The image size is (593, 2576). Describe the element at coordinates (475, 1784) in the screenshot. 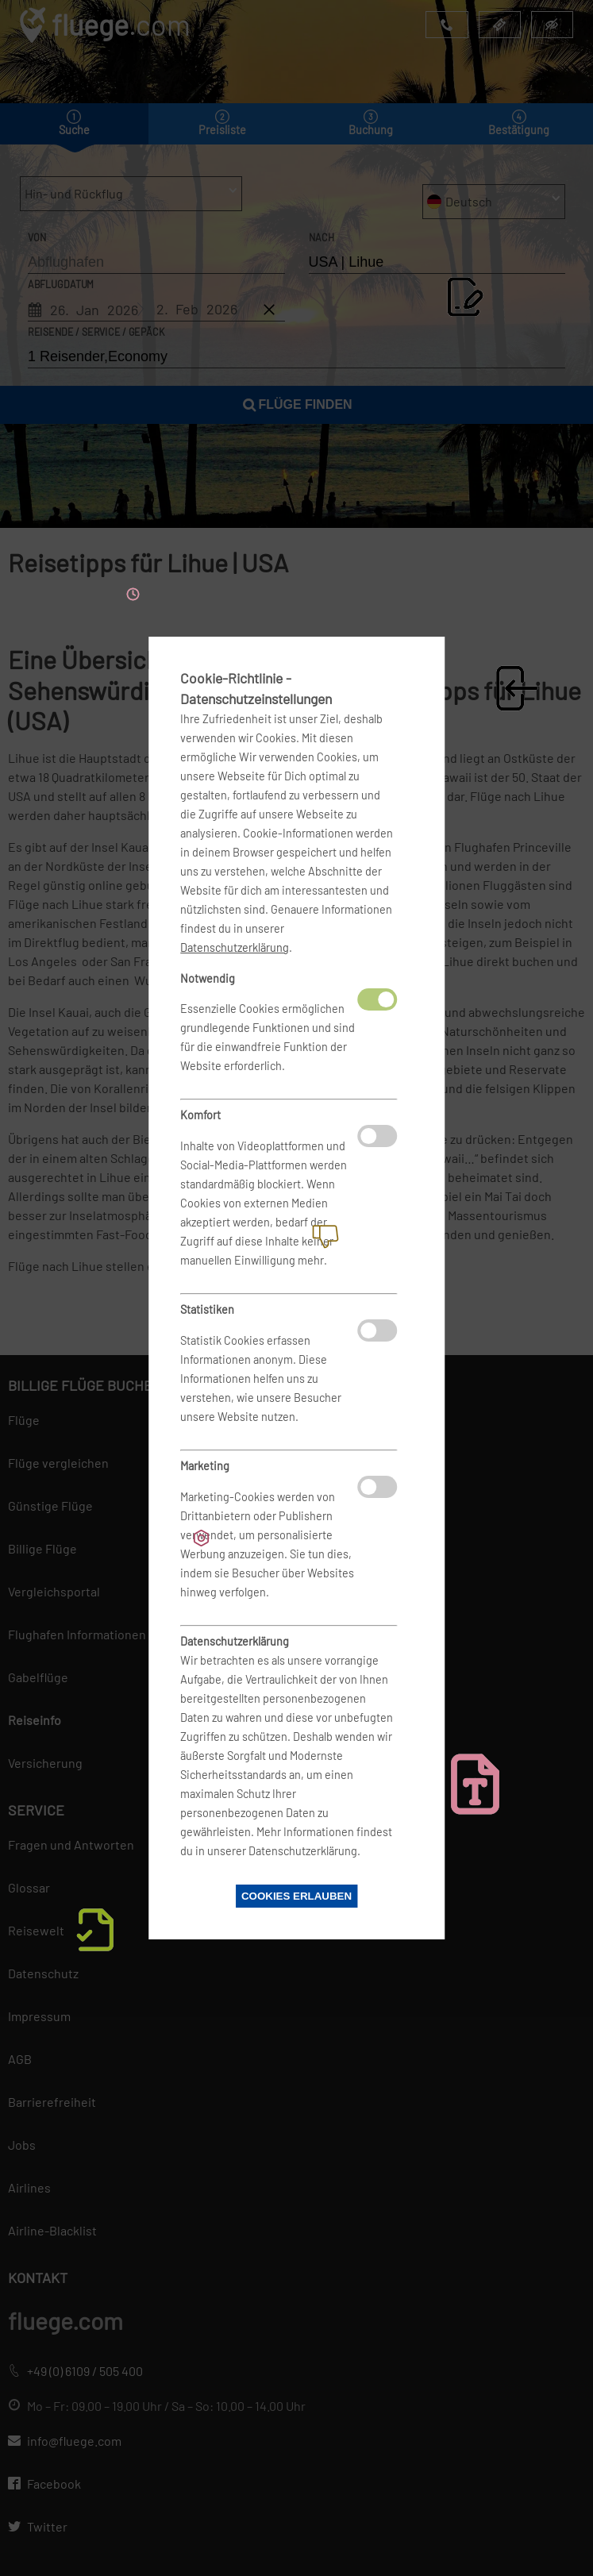

I see `open a text or typography file` at that location.